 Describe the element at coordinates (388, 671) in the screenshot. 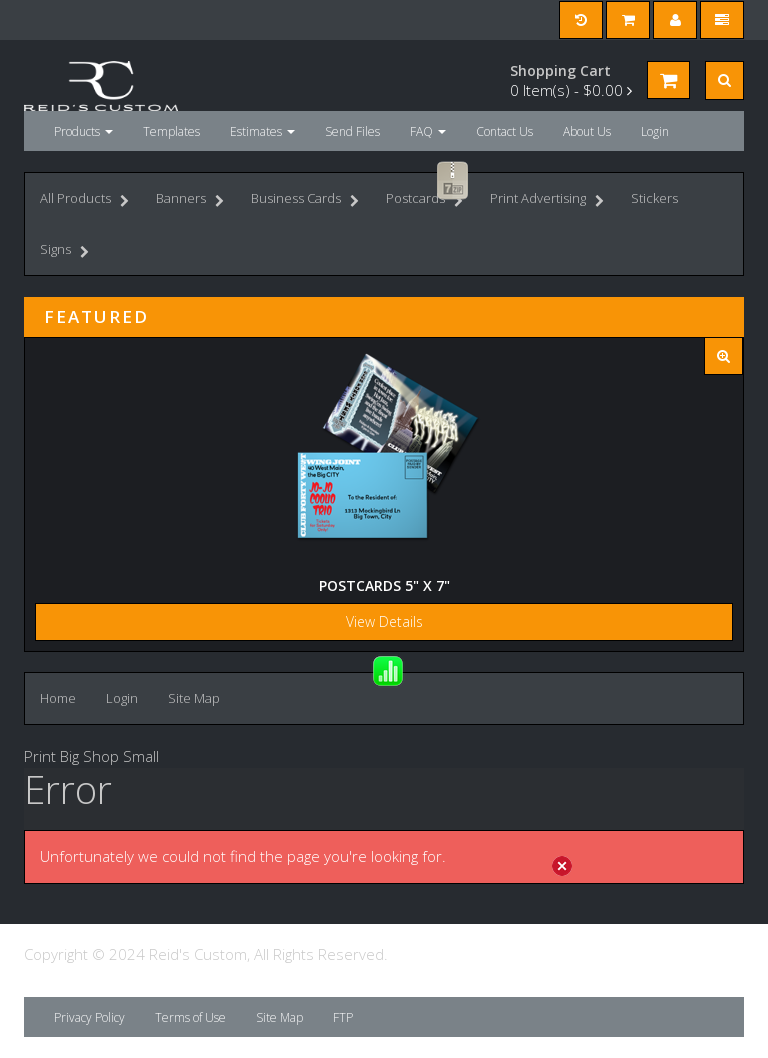

I see `open apple numbers spreadsheet app` at that location.